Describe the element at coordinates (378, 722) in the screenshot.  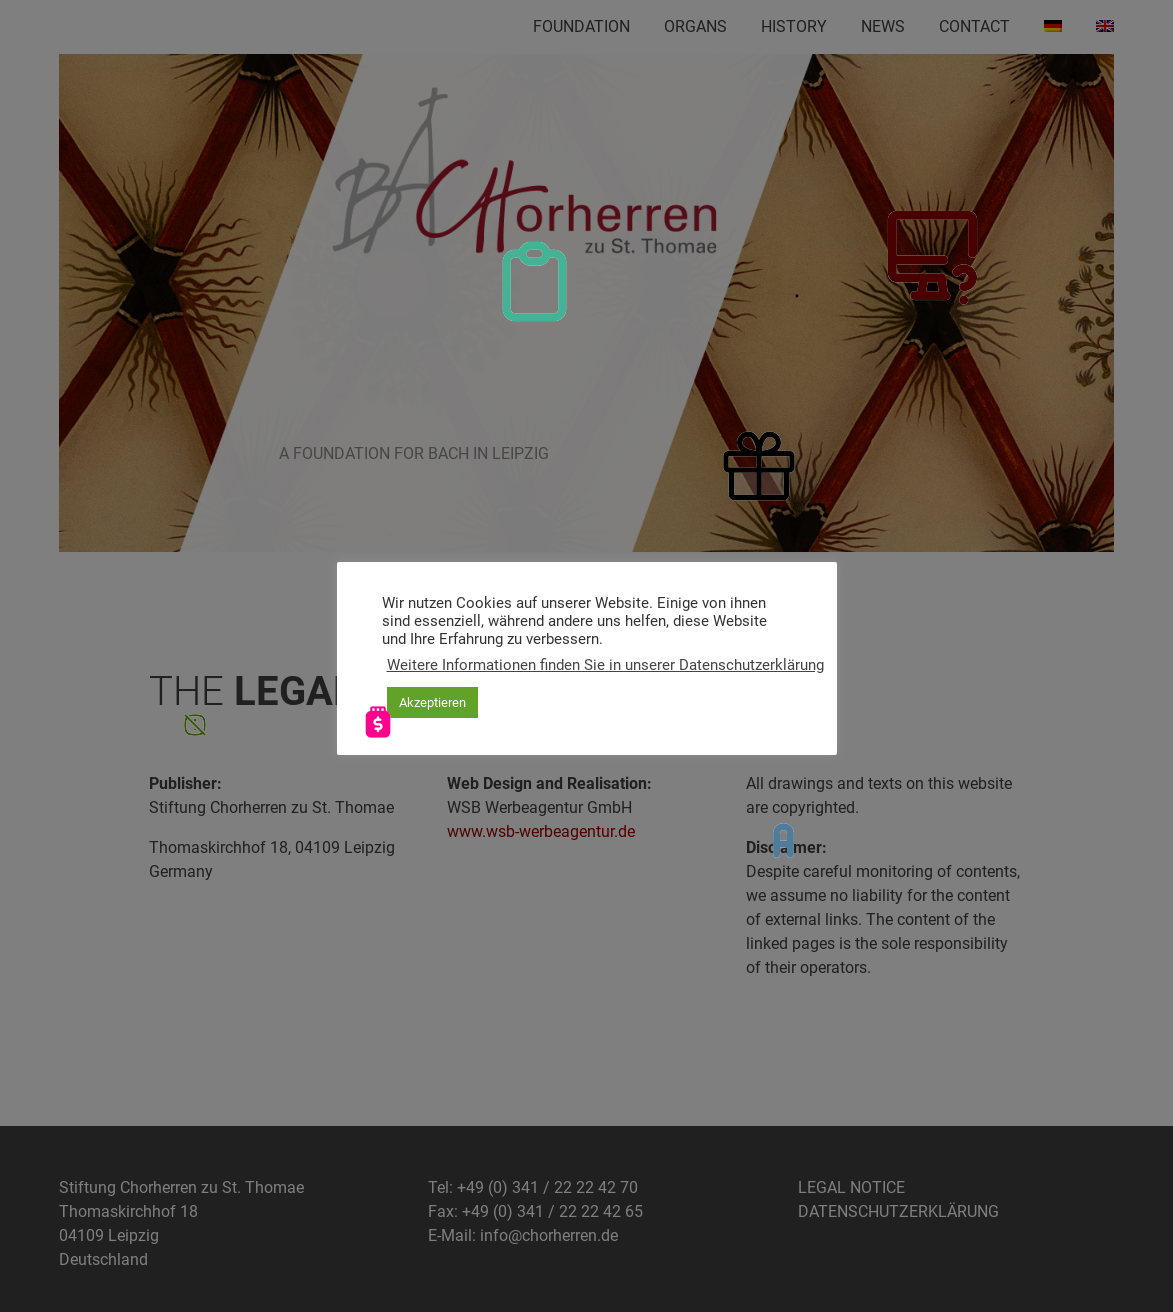
I see `leave a tip or donation` at that location.